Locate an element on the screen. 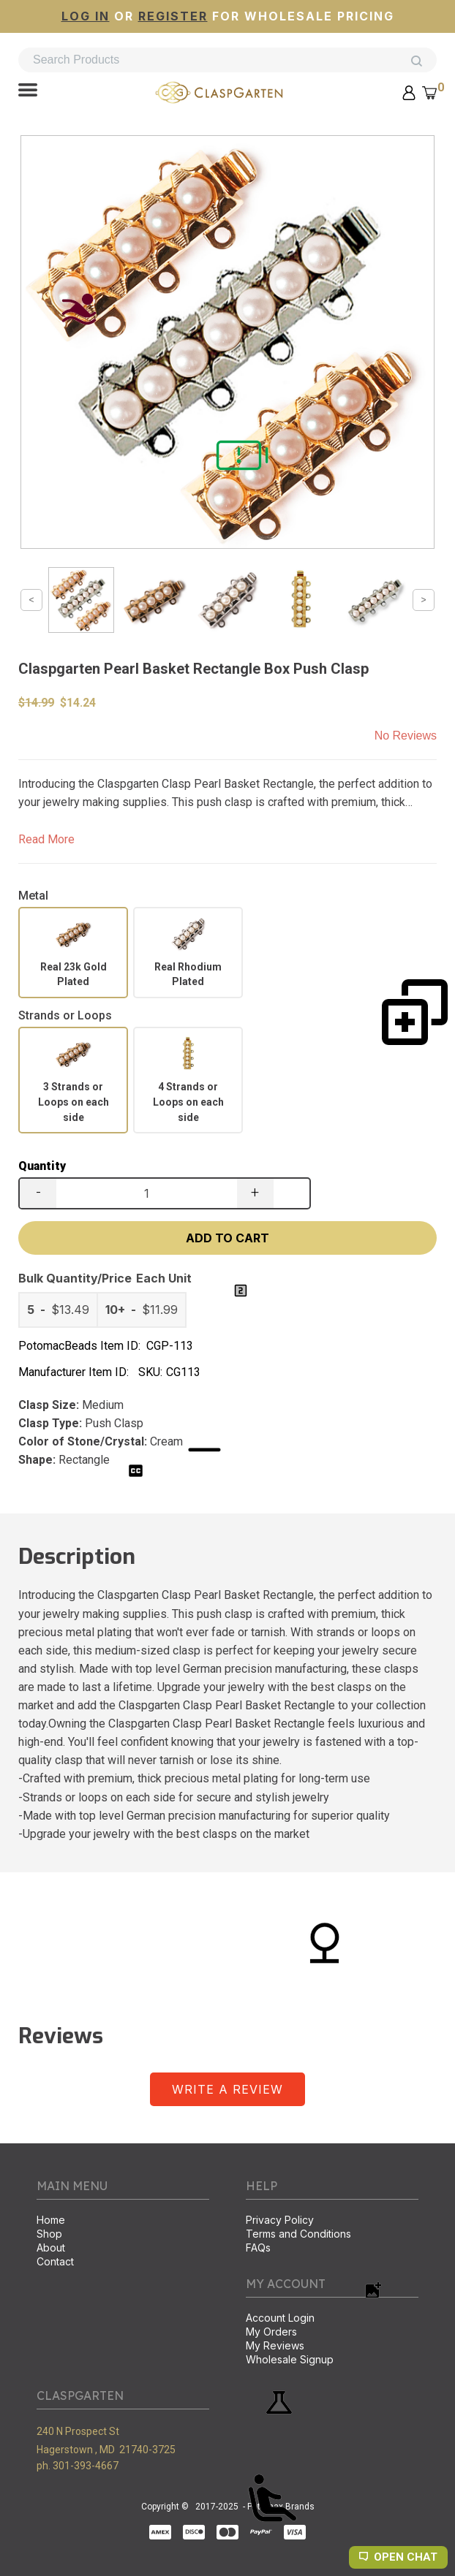 This screenshot has height=2576, width=455. toggle closed captions on video is located at coordinates (135, 1470).